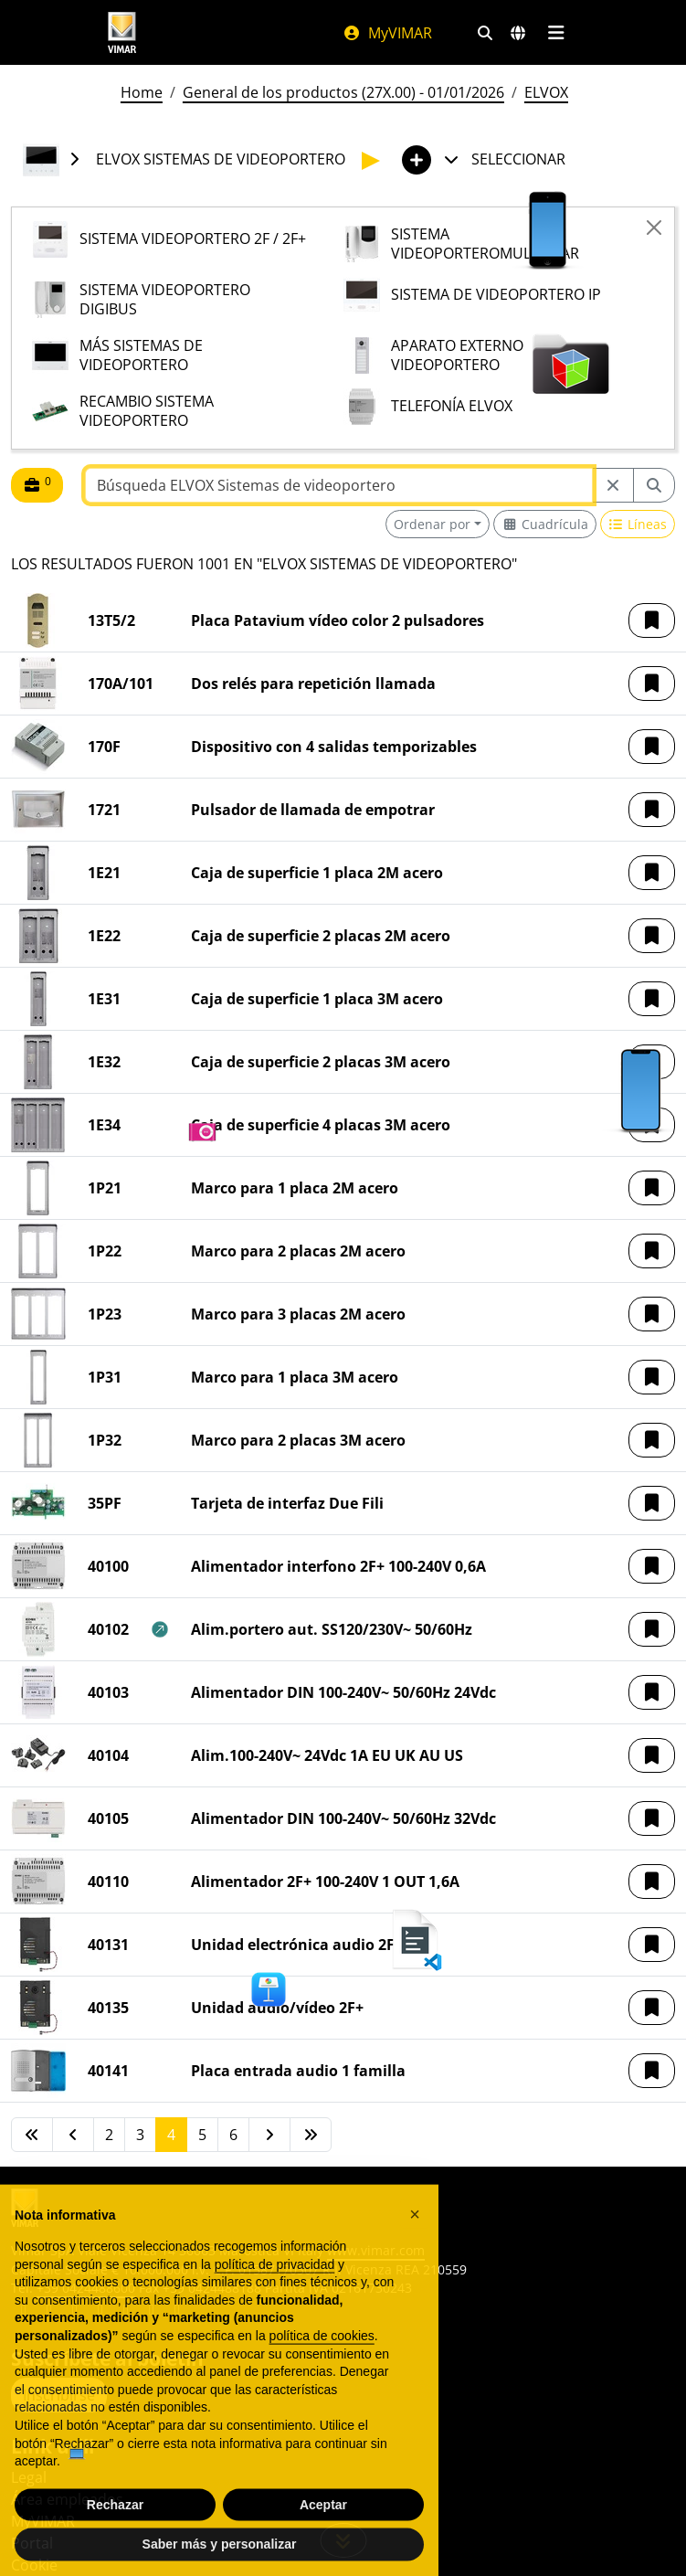 This screenshot has height=2576, width=686. Describe the element at coordinates (547, 230) in the screenshot. I see `manage connected iPod Touch device` at that location.